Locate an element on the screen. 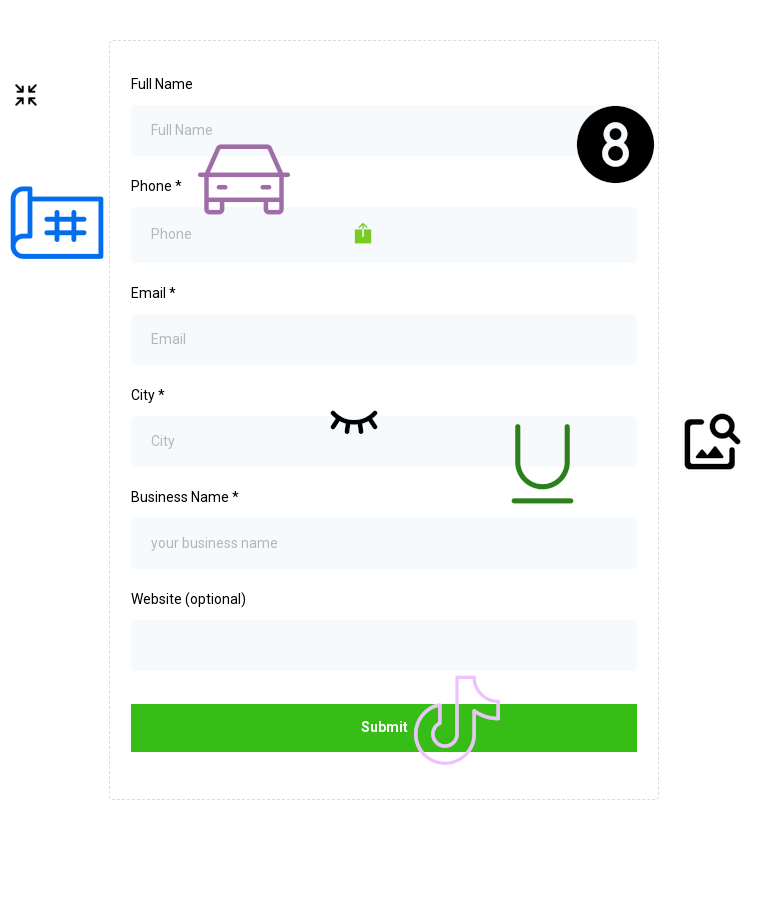  apply underline formatting to selected text is located at coordinates (542, 458).